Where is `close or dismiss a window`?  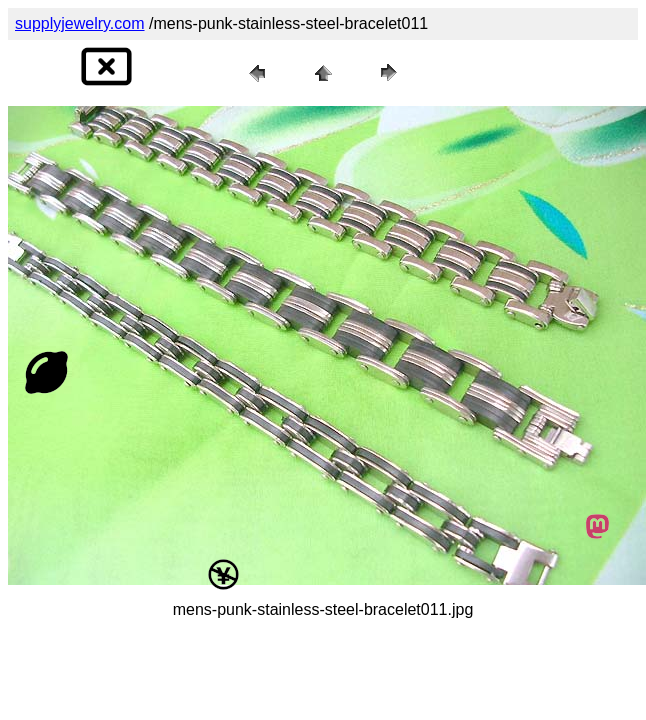 close or dismiss a window is located at coordinates (106, 66).